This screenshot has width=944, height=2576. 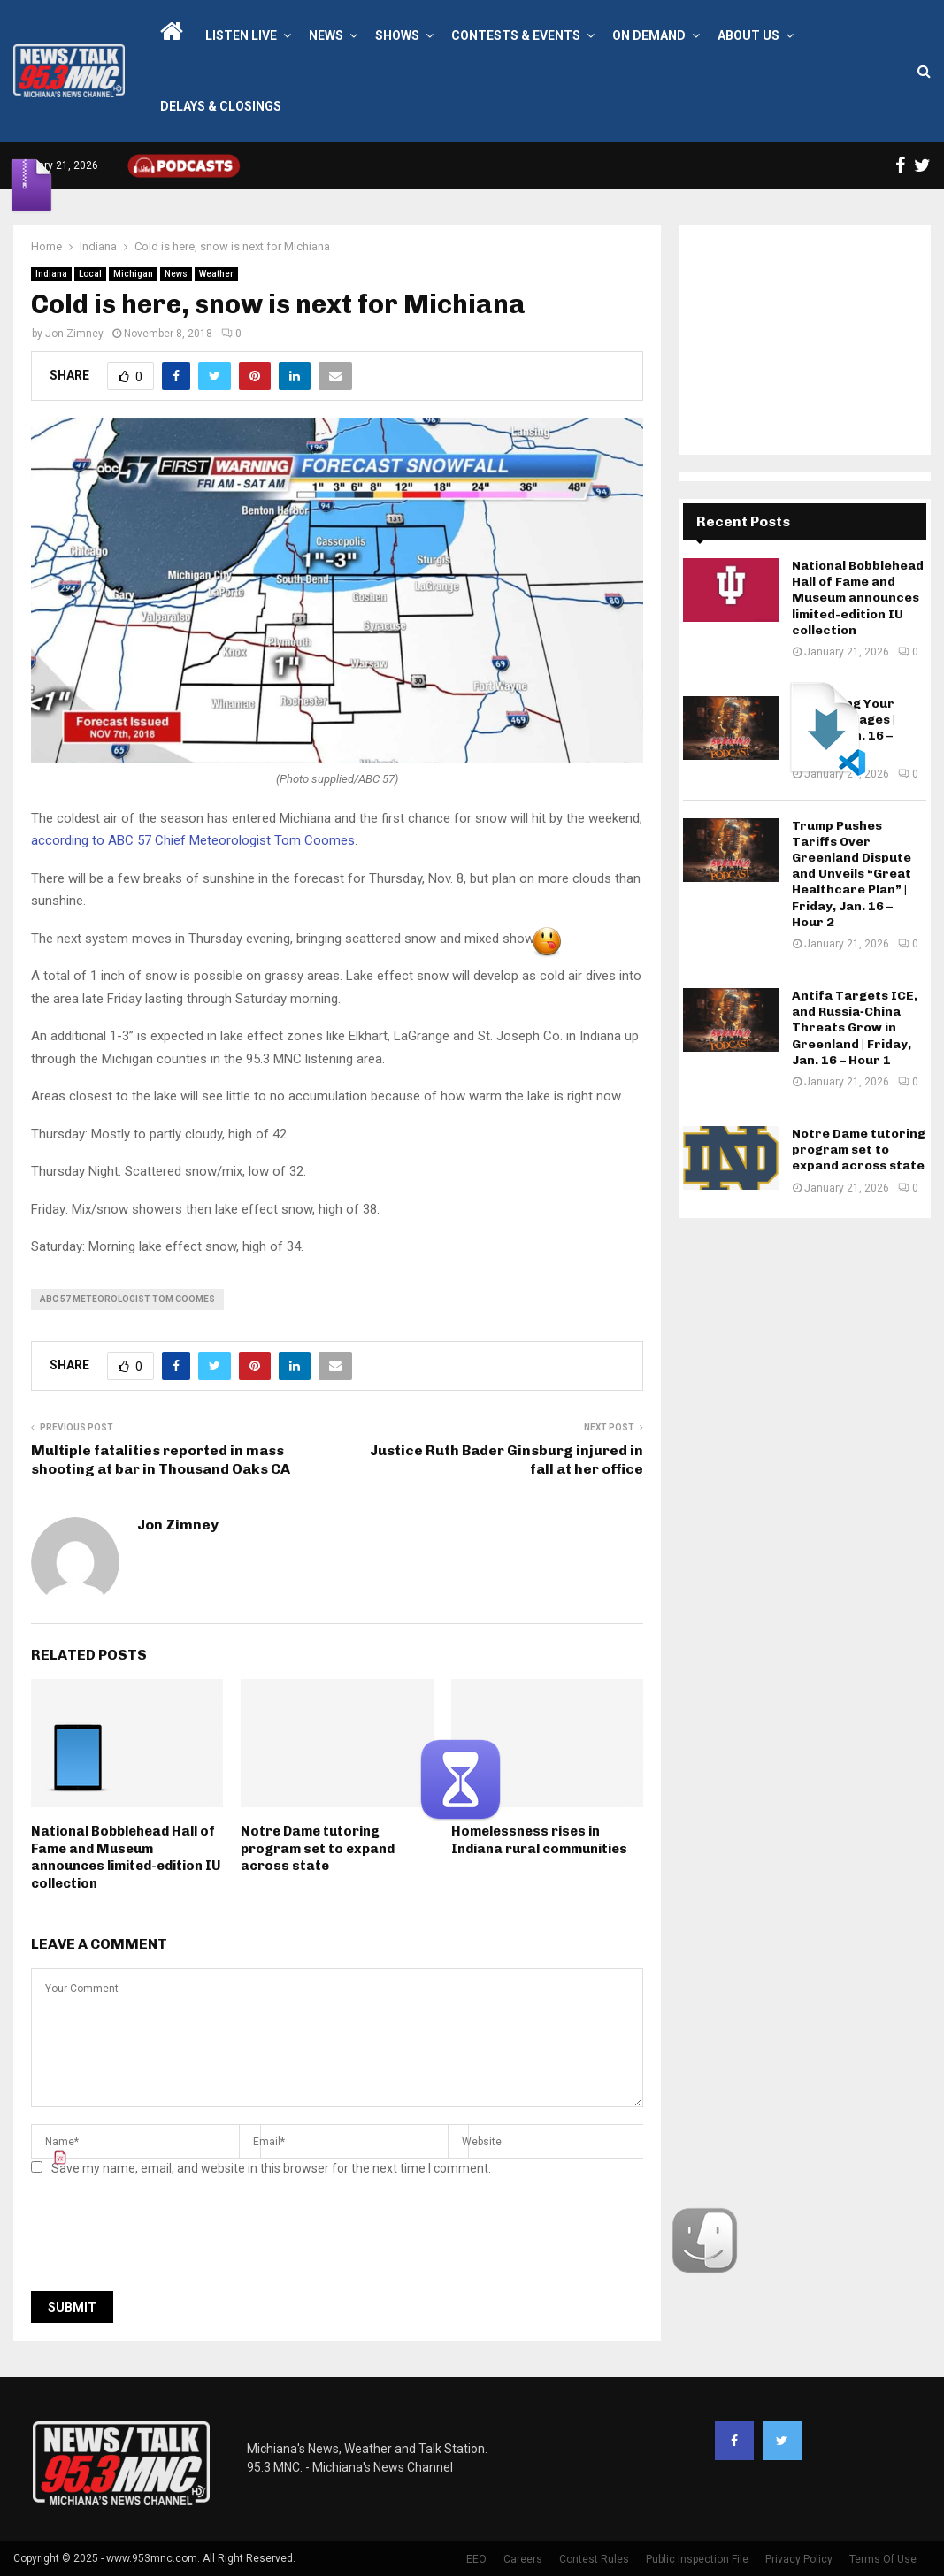 What do you see at coordinates (547, 941) in the screenshot?
I see `indicates a playful or teasing tone in messaging` at bounding box center [547, 941].